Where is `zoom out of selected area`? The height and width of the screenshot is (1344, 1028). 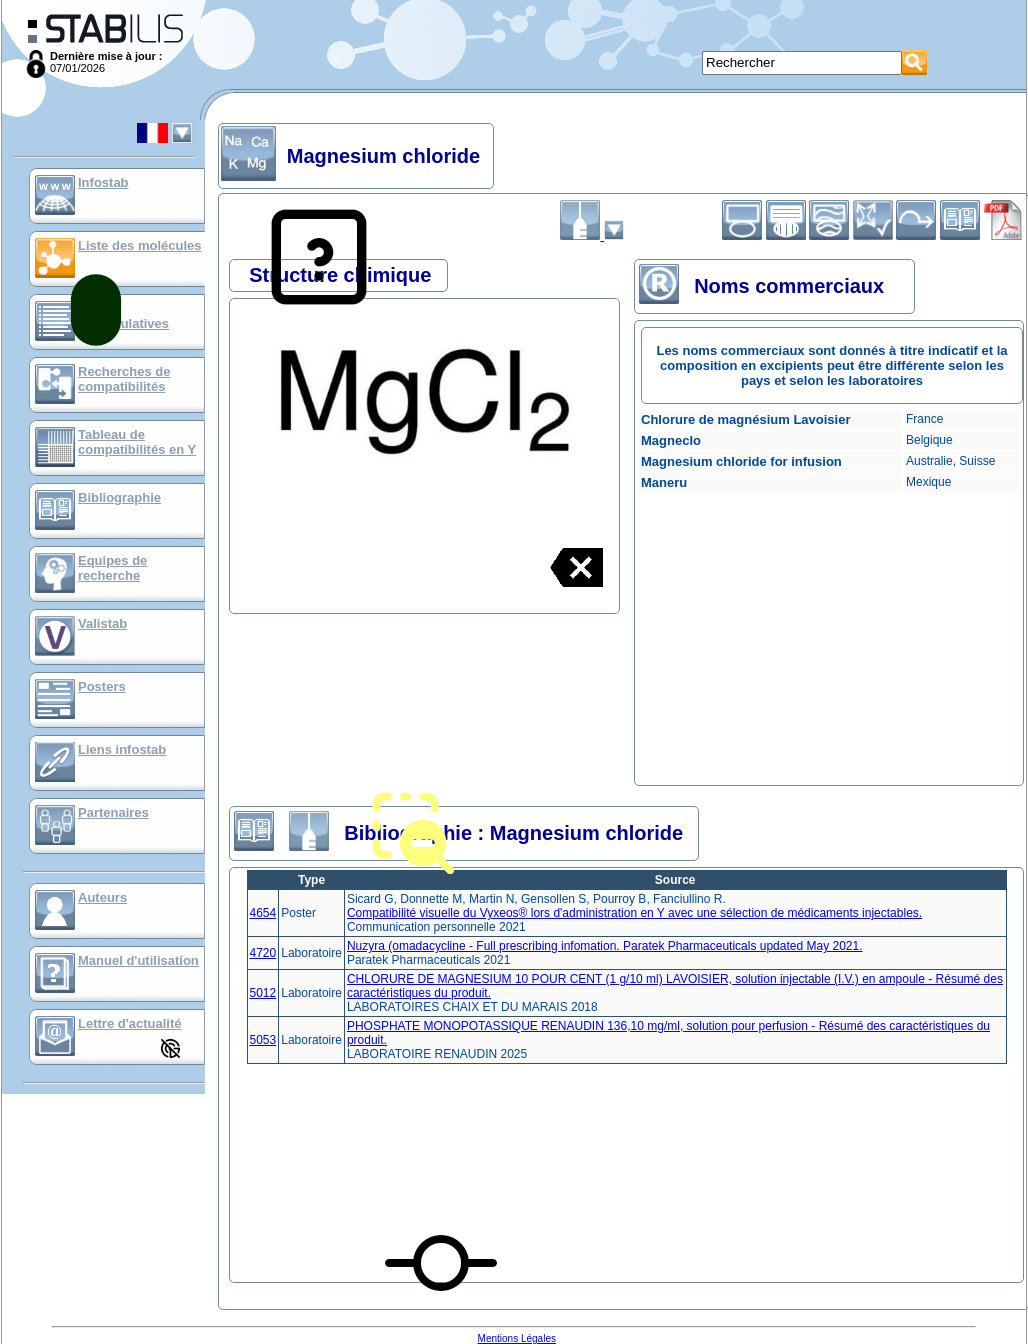 zoom out of selected area is located at coordinates (411, 831).